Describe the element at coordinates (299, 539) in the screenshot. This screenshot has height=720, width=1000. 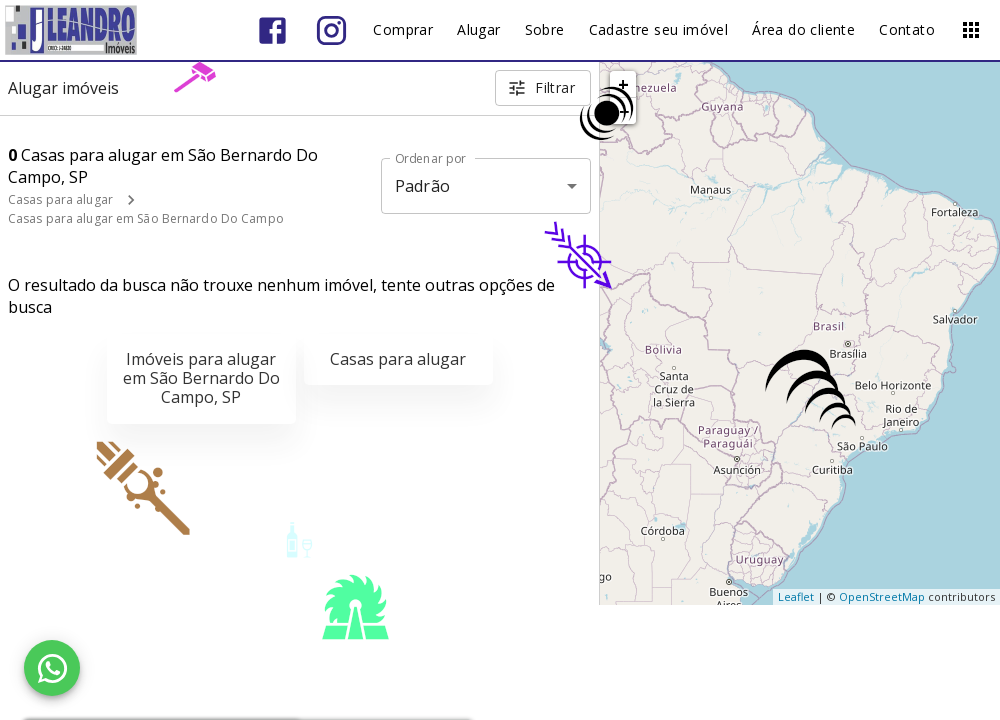
I see `browse wine selection or beverage menu` at that location.